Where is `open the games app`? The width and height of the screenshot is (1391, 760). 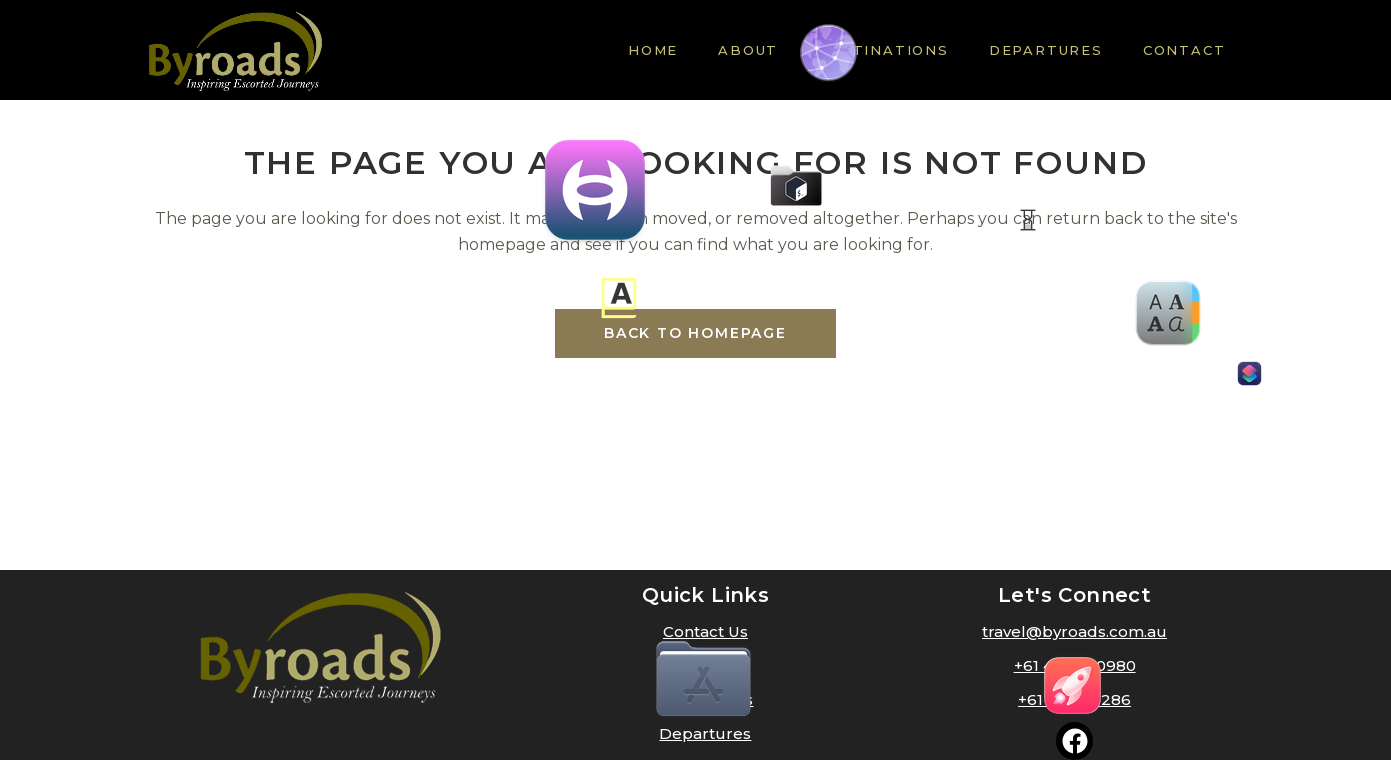
open the games app is located at coordinates (1072, 685).